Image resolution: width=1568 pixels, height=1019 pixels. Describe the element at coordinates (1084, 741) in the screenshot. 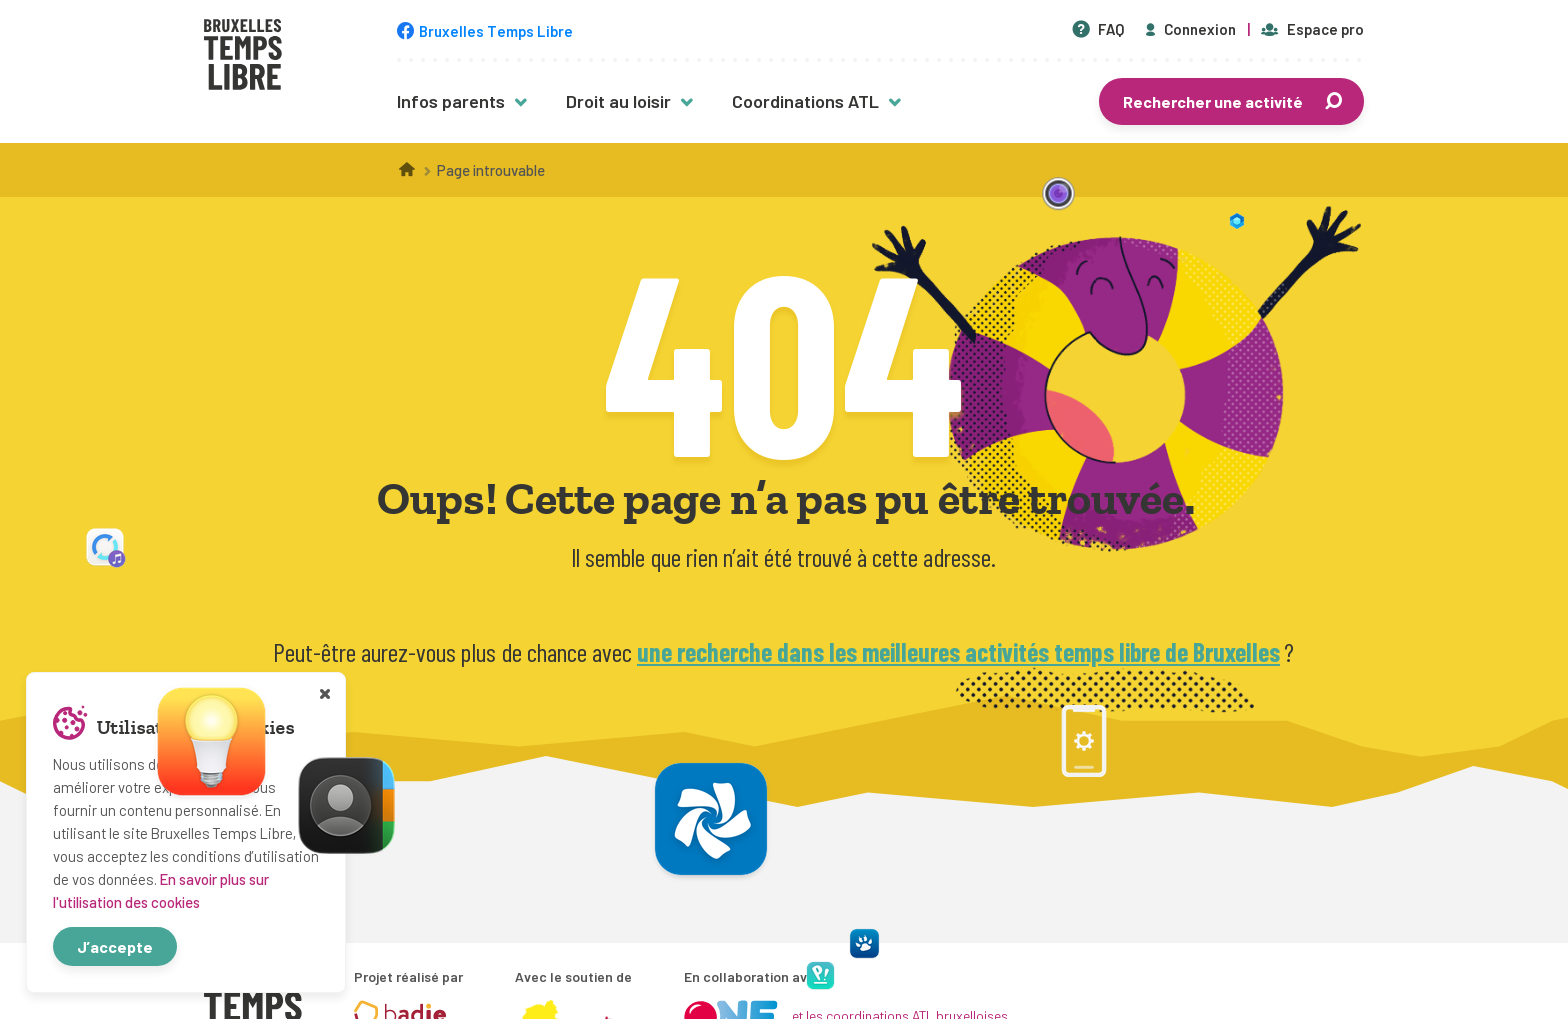

I see `indicates kde connect is running in the system tray` at that location.